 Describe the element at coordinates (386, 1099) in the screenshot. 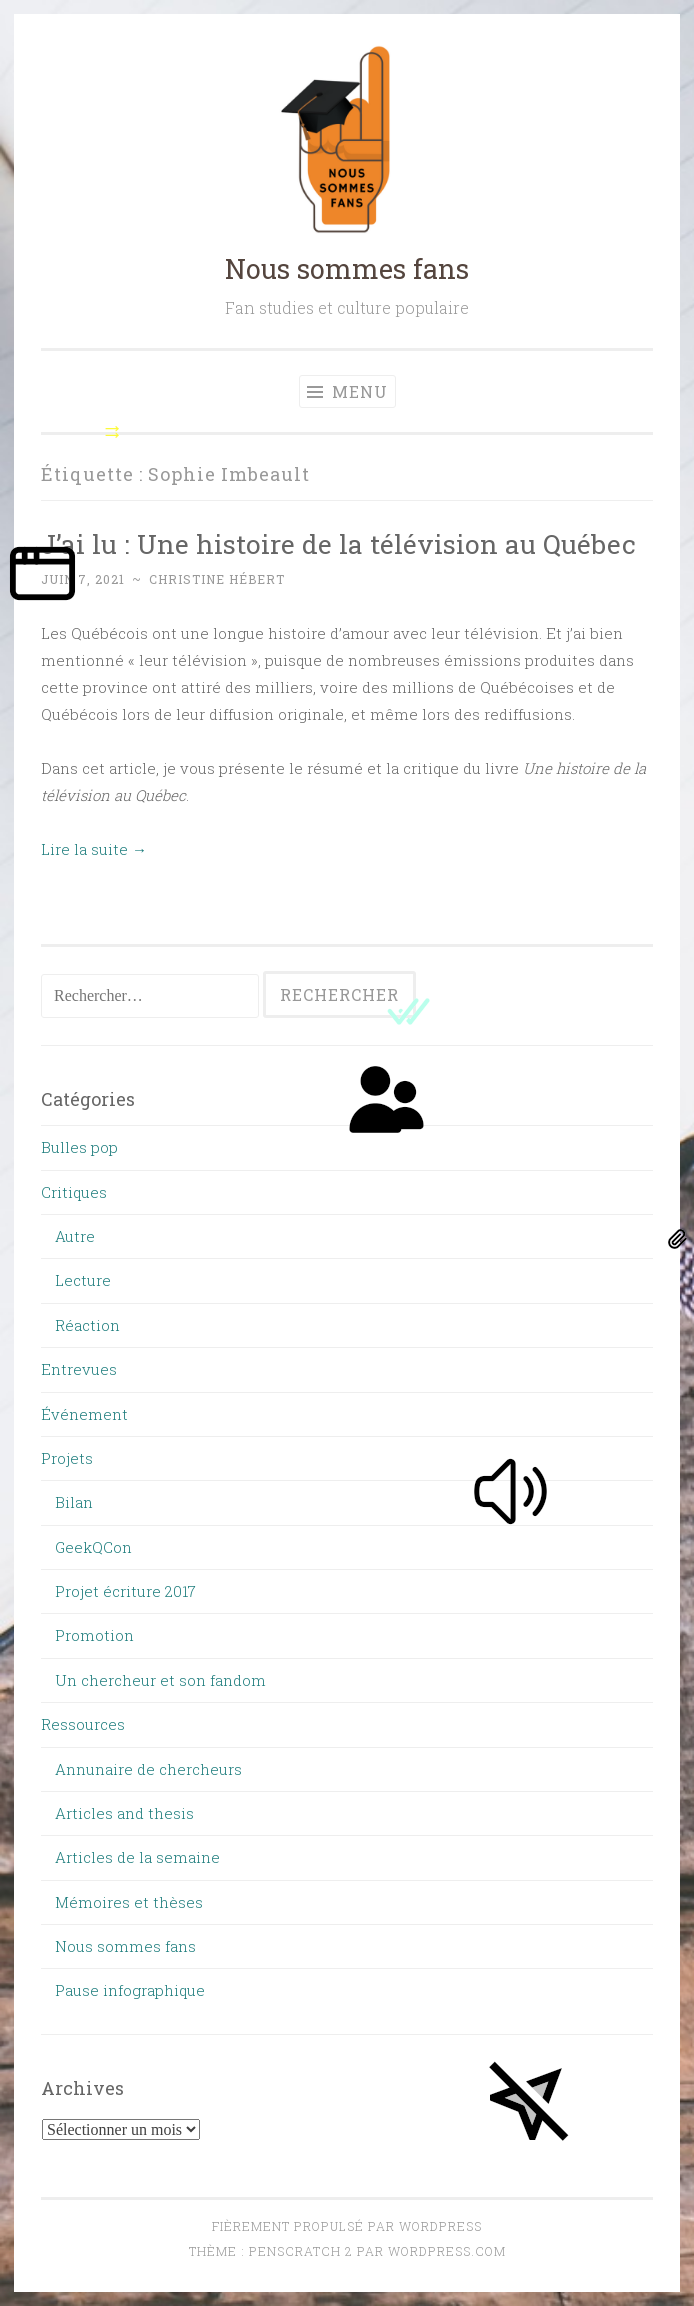

I see `view contacts or friends list` at that location.